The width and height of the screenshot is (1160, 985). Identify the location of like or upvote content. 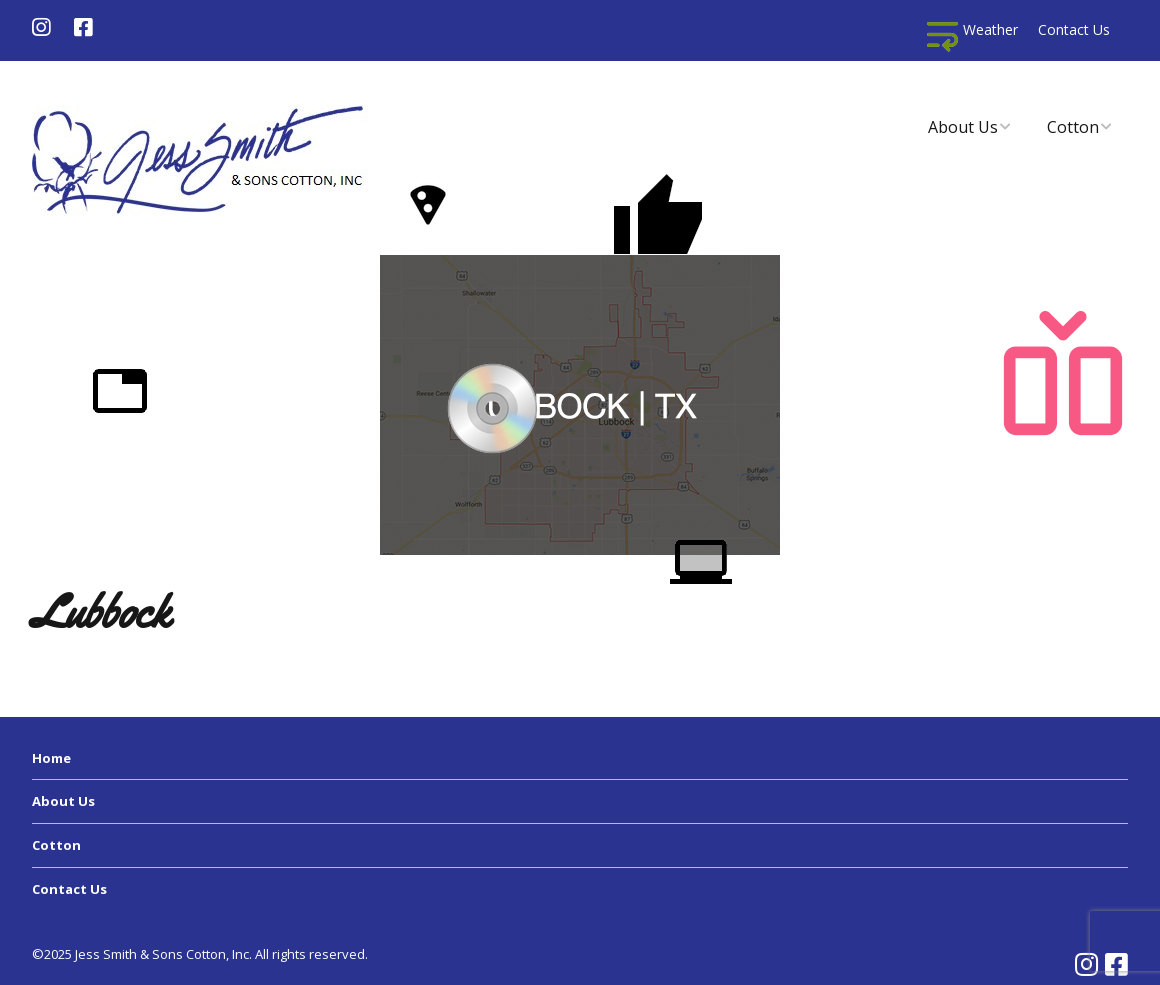
(658, 218).